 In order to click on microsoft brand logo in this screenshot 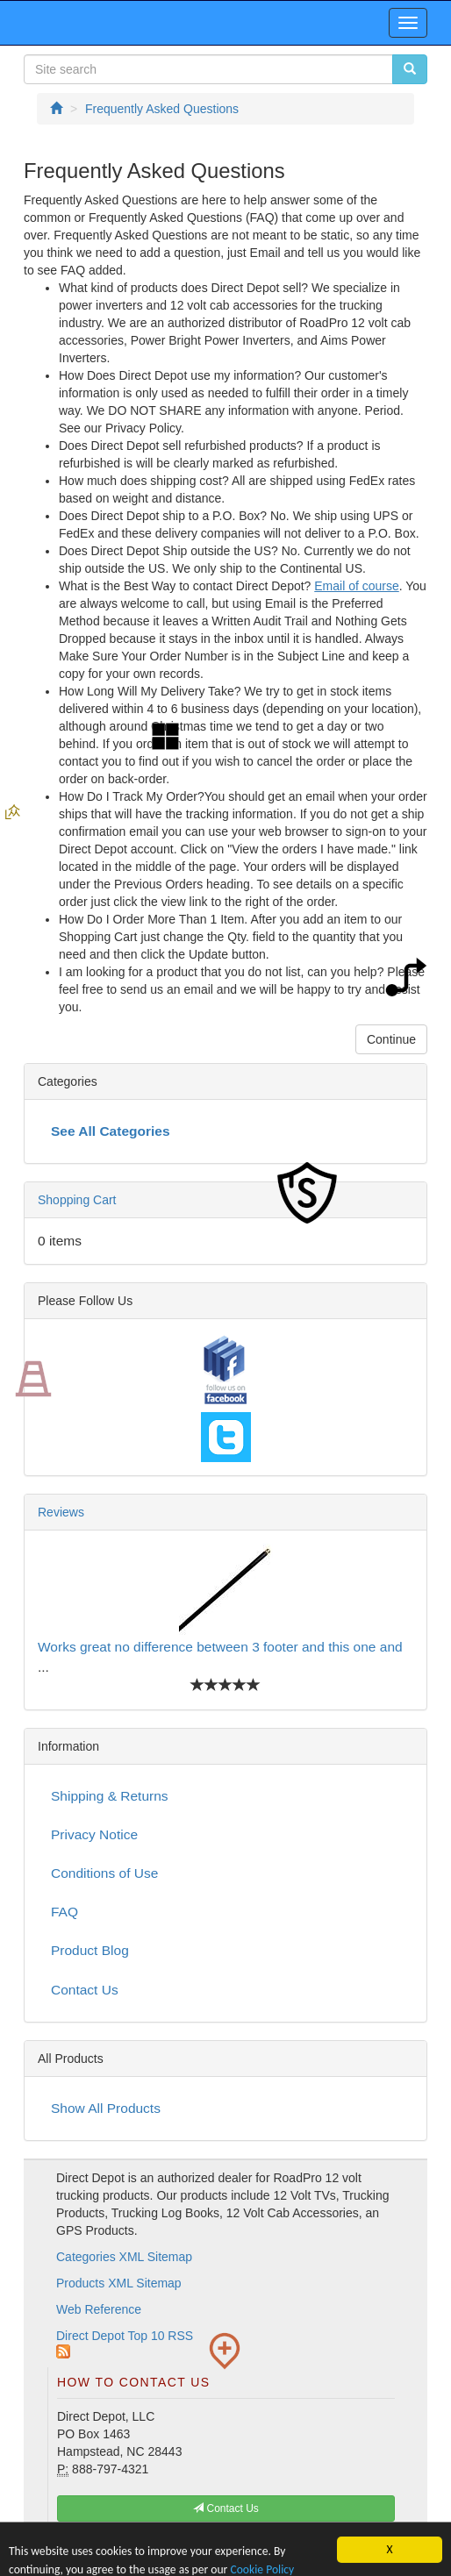, I will do `click(165, 736)`.